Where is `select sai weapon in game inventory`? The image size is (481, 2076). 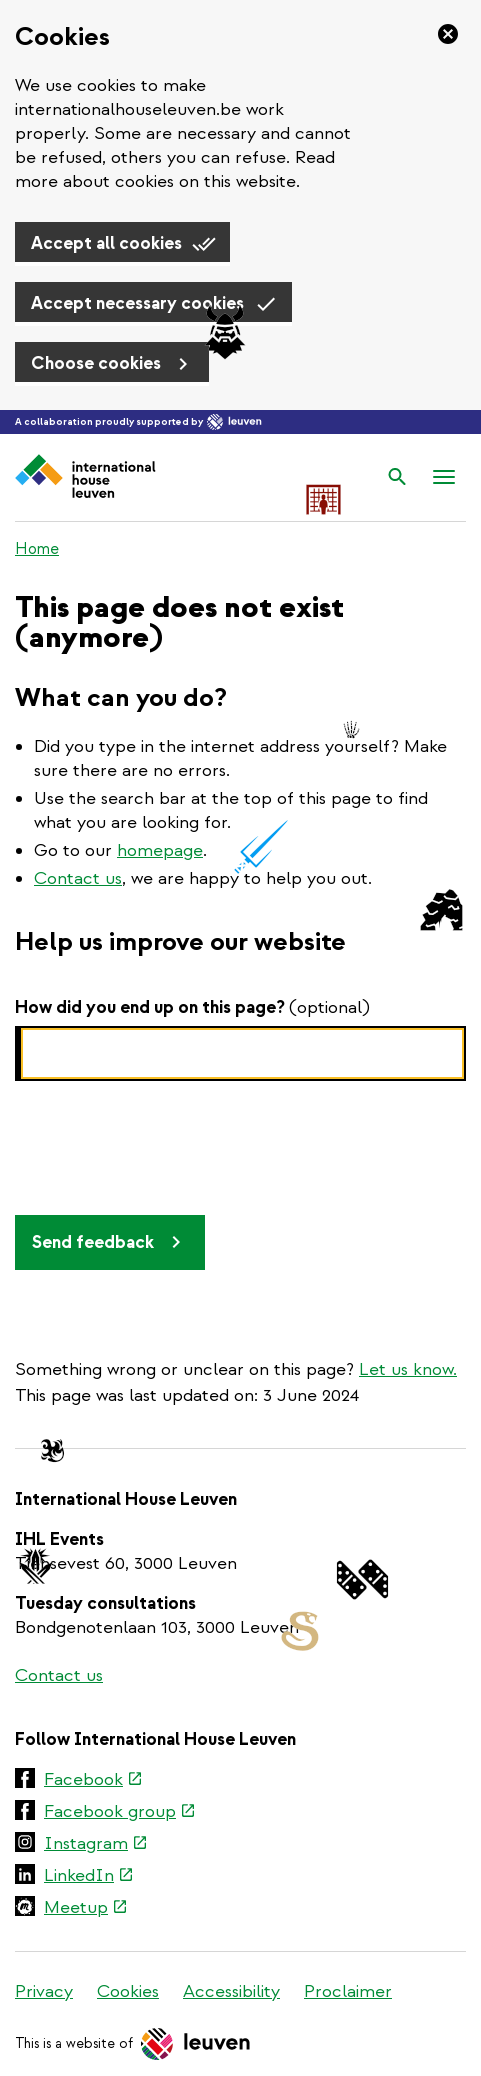
select sai weapon in game inventory is located at coordinates (261, 847).